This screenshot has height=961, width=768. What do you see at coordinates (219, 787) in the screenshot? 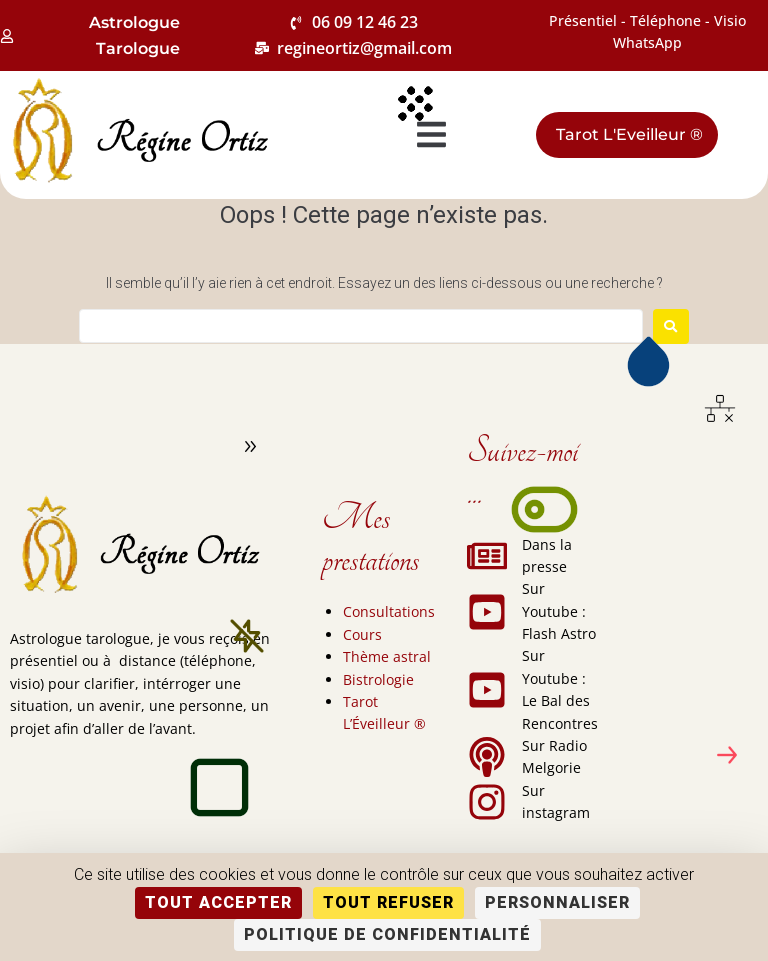
I see `crop image to 1:1 square ratio` at bounding box center [219, 787].